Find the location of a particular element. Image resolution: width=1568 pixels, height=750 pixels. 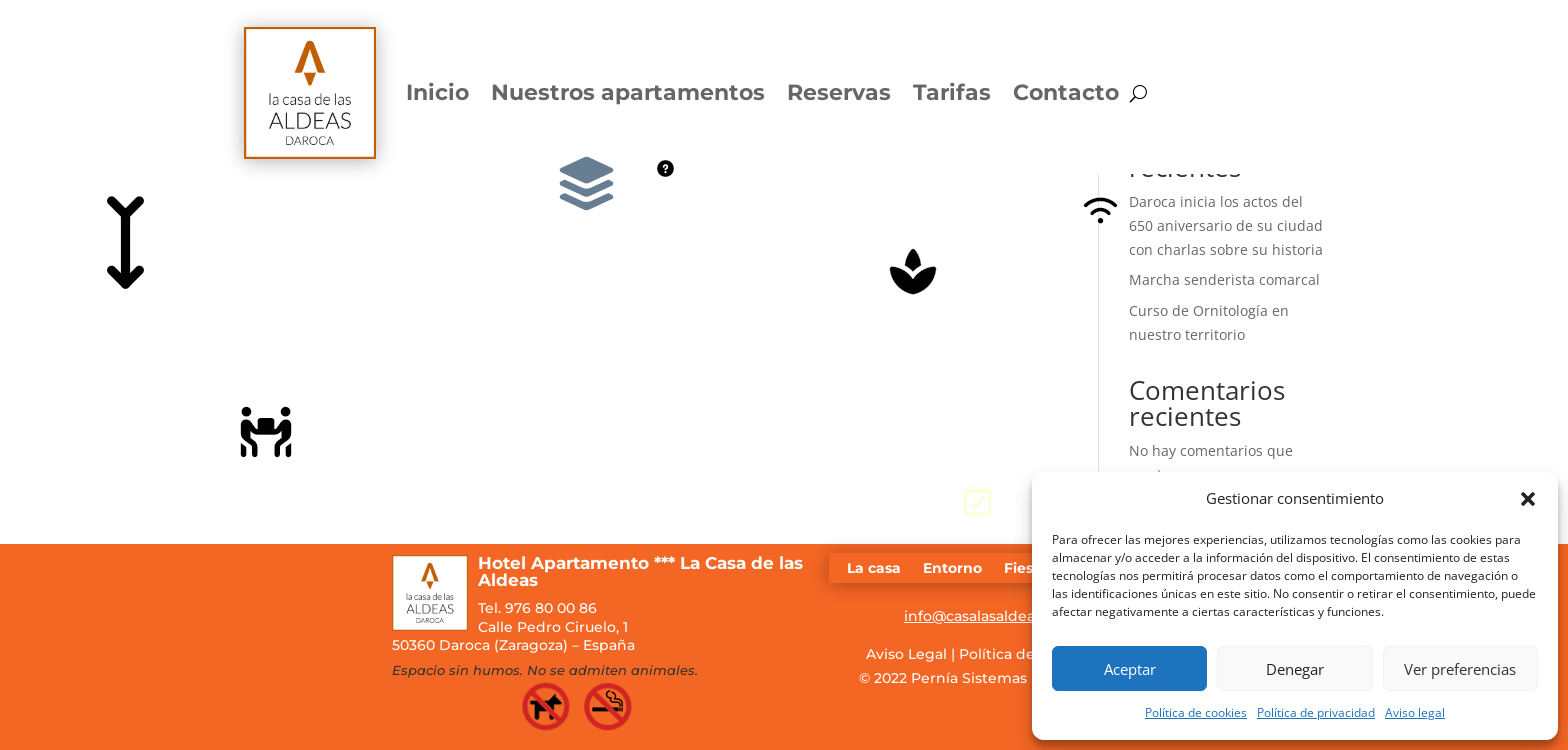

scroll down to view more content is located at coordinates (125, 242).